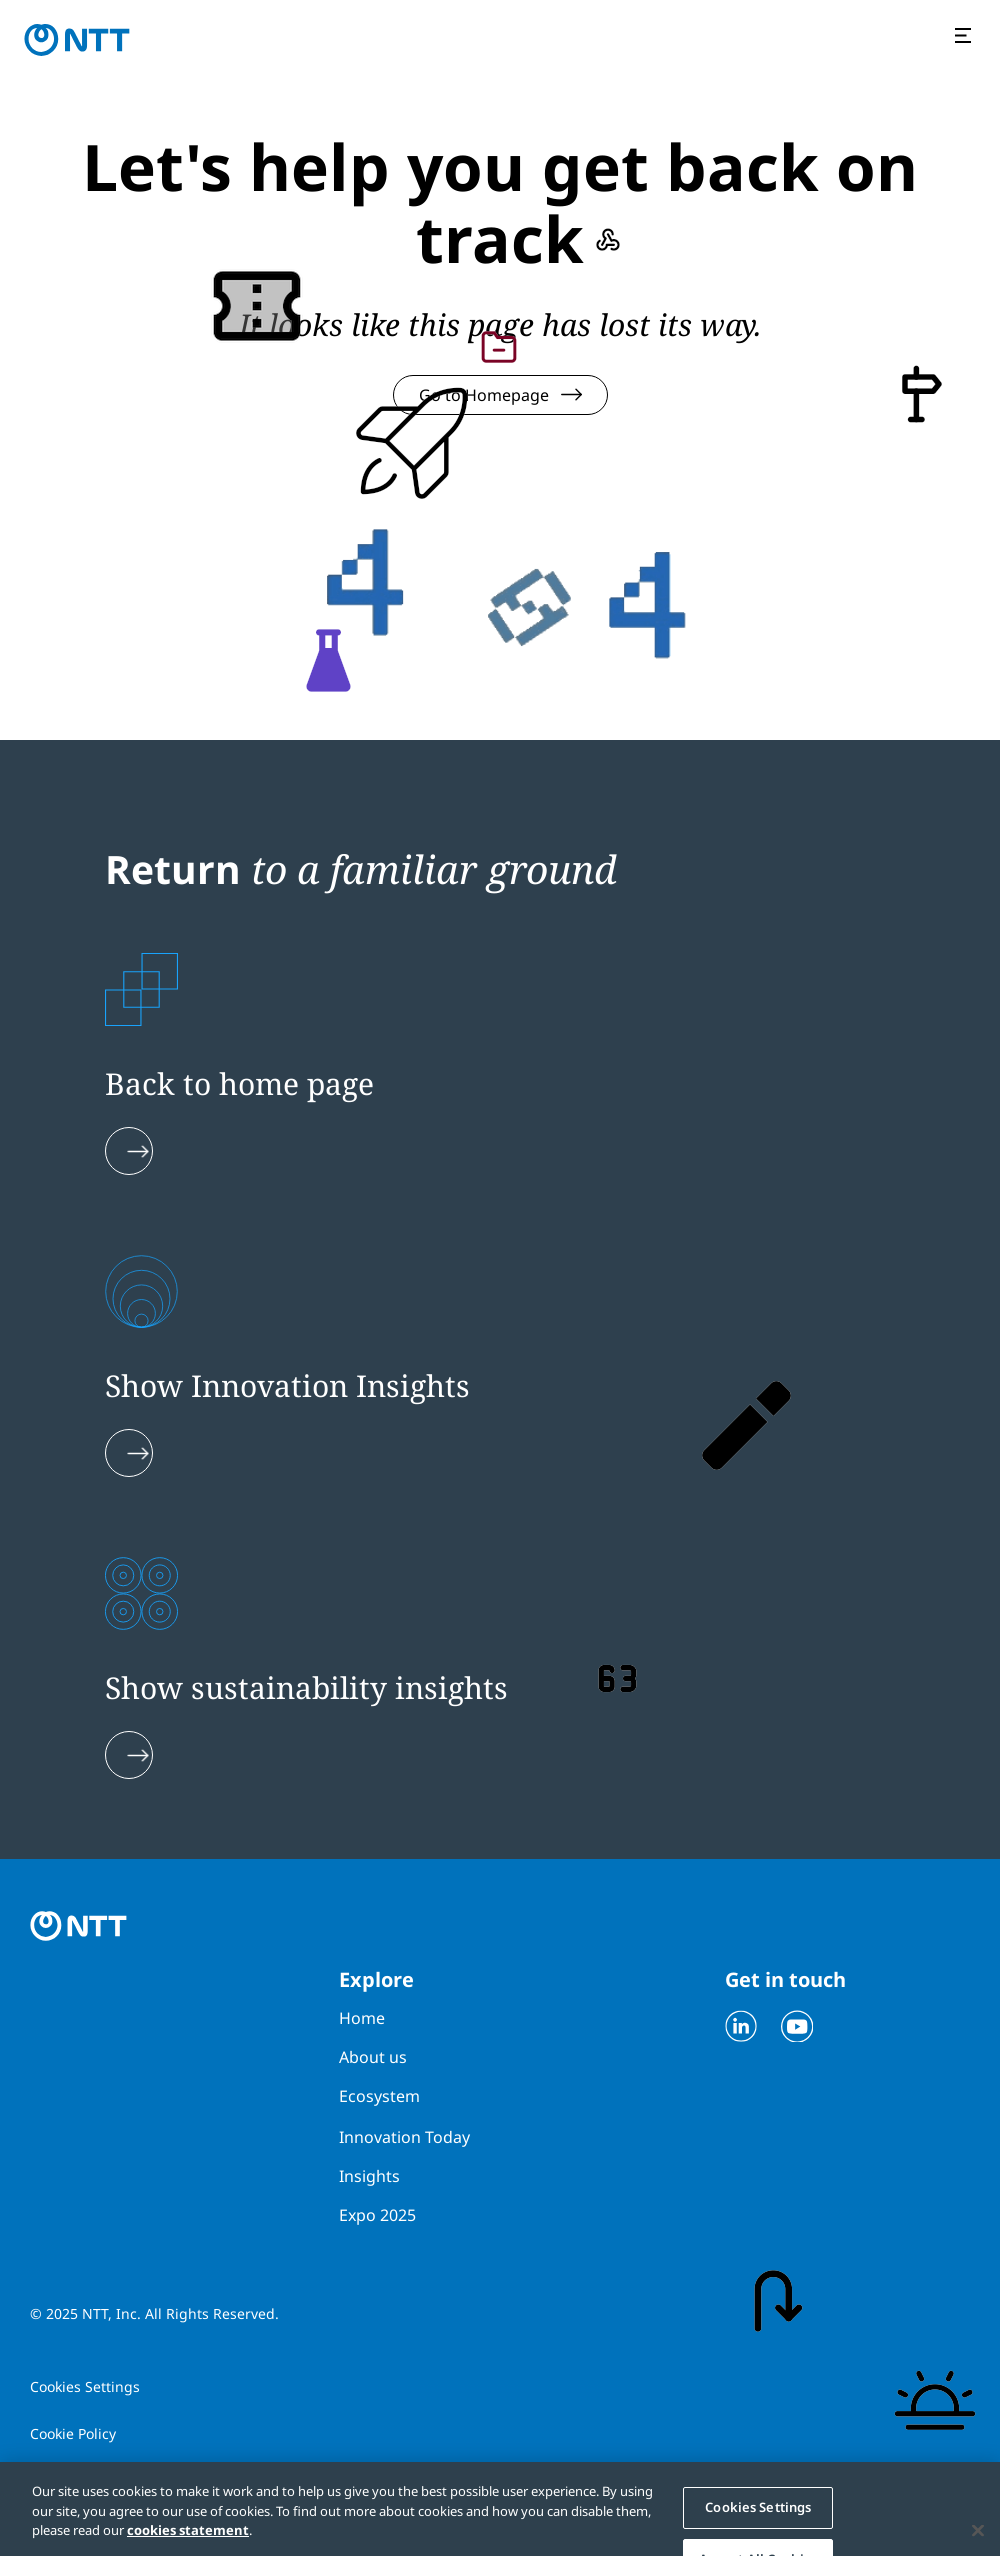 Image resolution: width=1000 pixels, height=2556 pixels. Describe the element at coordinates (608, 239) in the screenshot. I see `configure webhook integrations` at that location.